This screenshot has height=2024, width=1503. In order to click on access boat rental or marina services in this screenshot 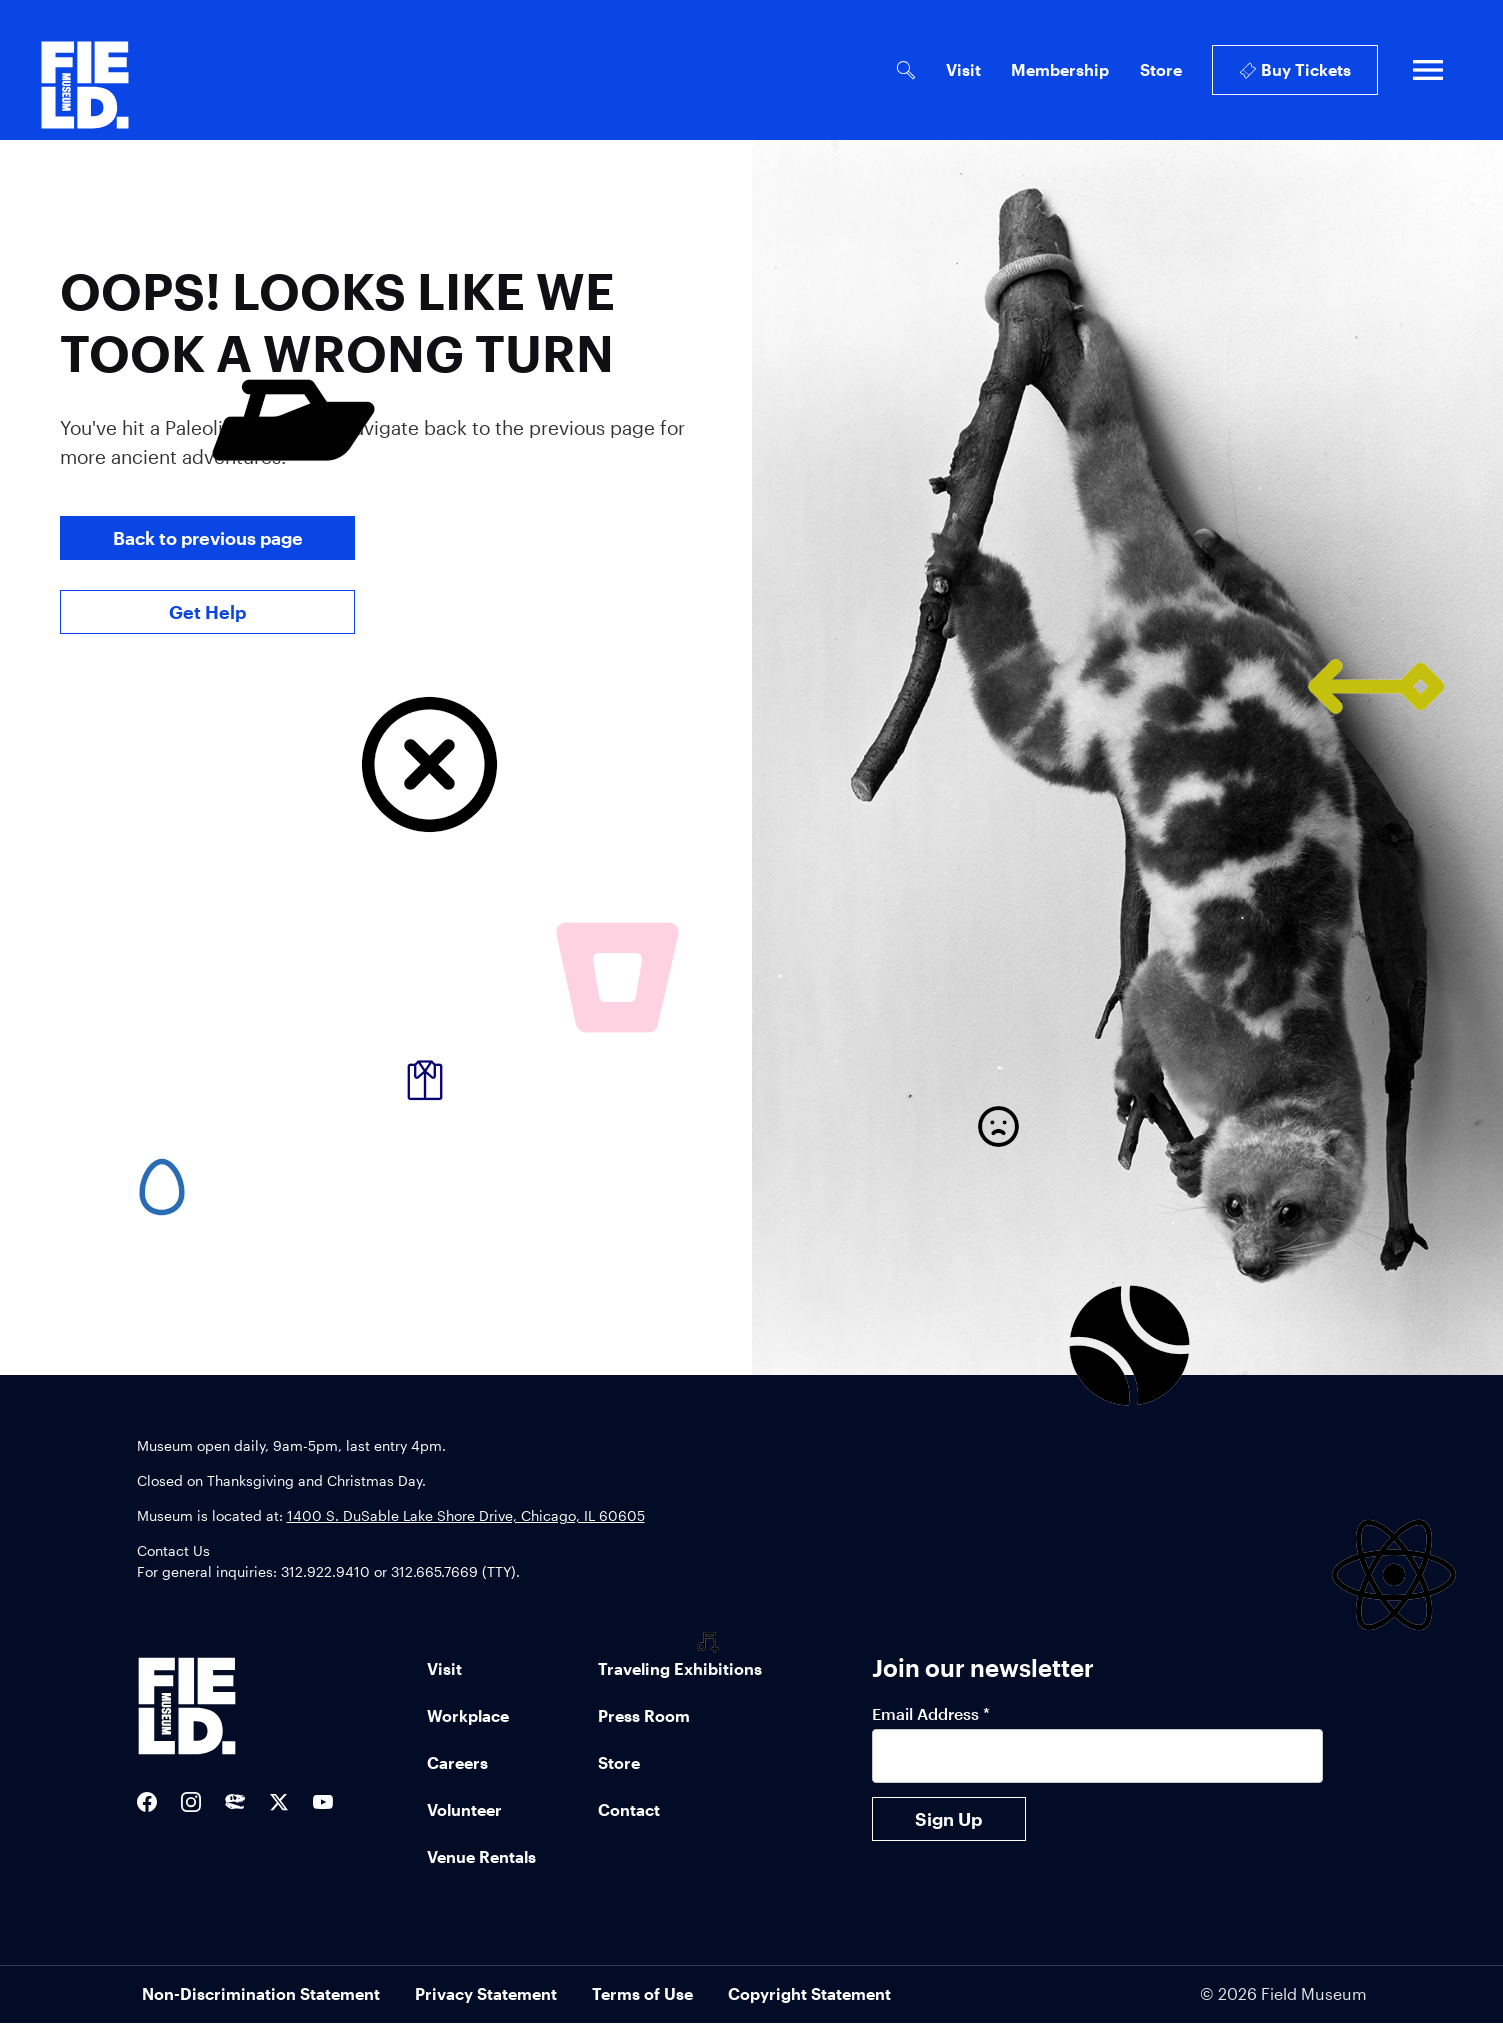, I will do `click(293, 416)`.